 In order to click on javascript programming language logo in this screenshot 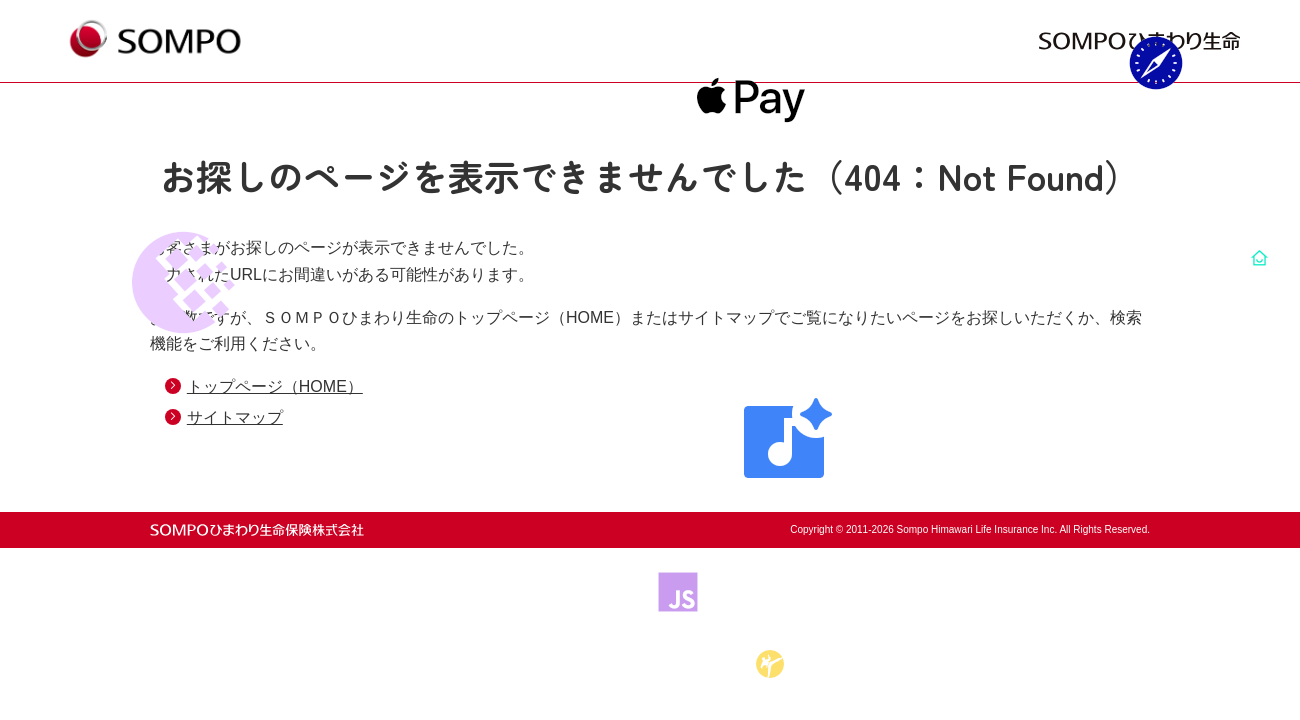, I will do `click(678, 592)`.